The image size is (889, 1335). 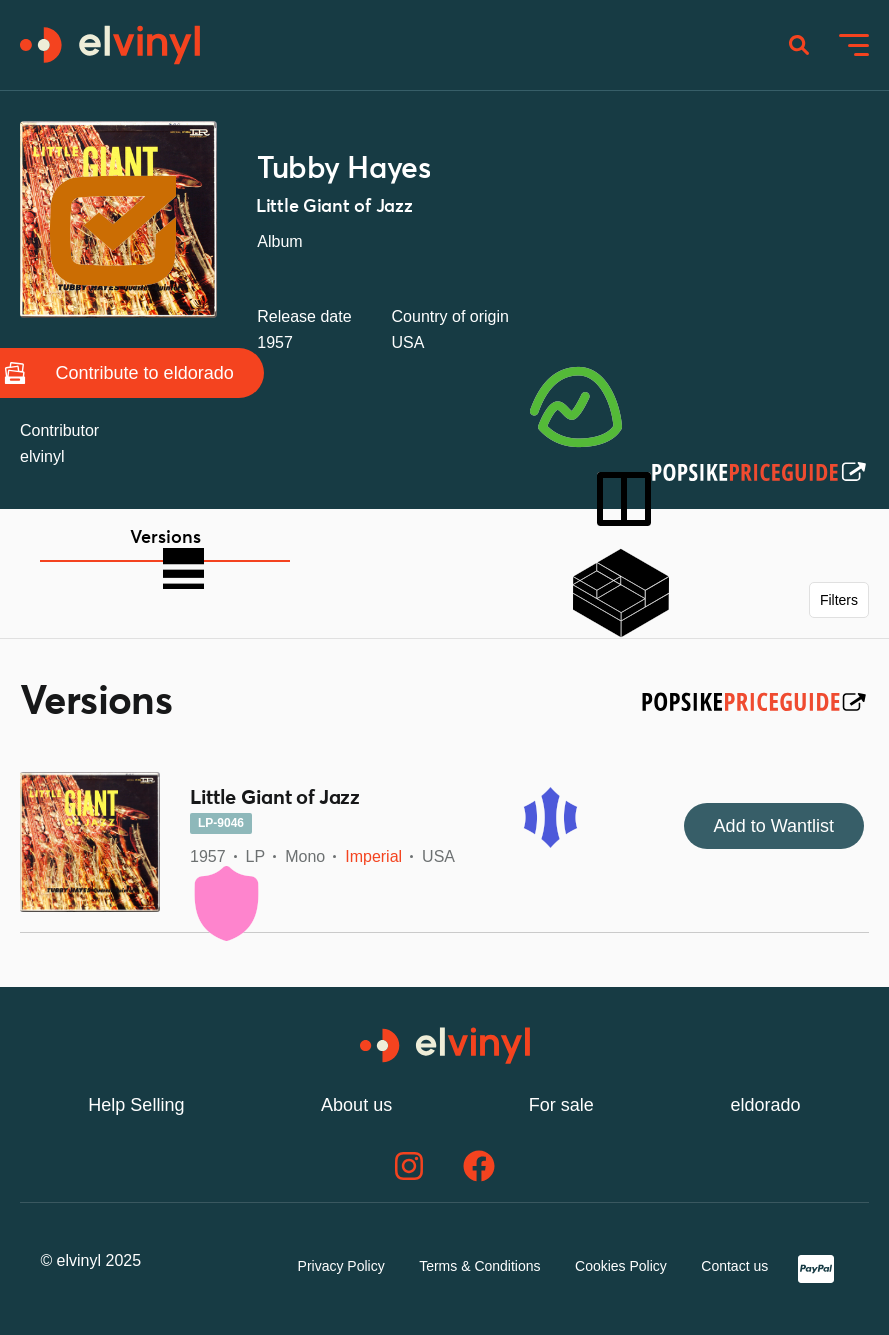 What do you see at coordinates (226, 903) in the screenshot?
I see `open NextDNS settings` at bounding box center [226, 903].